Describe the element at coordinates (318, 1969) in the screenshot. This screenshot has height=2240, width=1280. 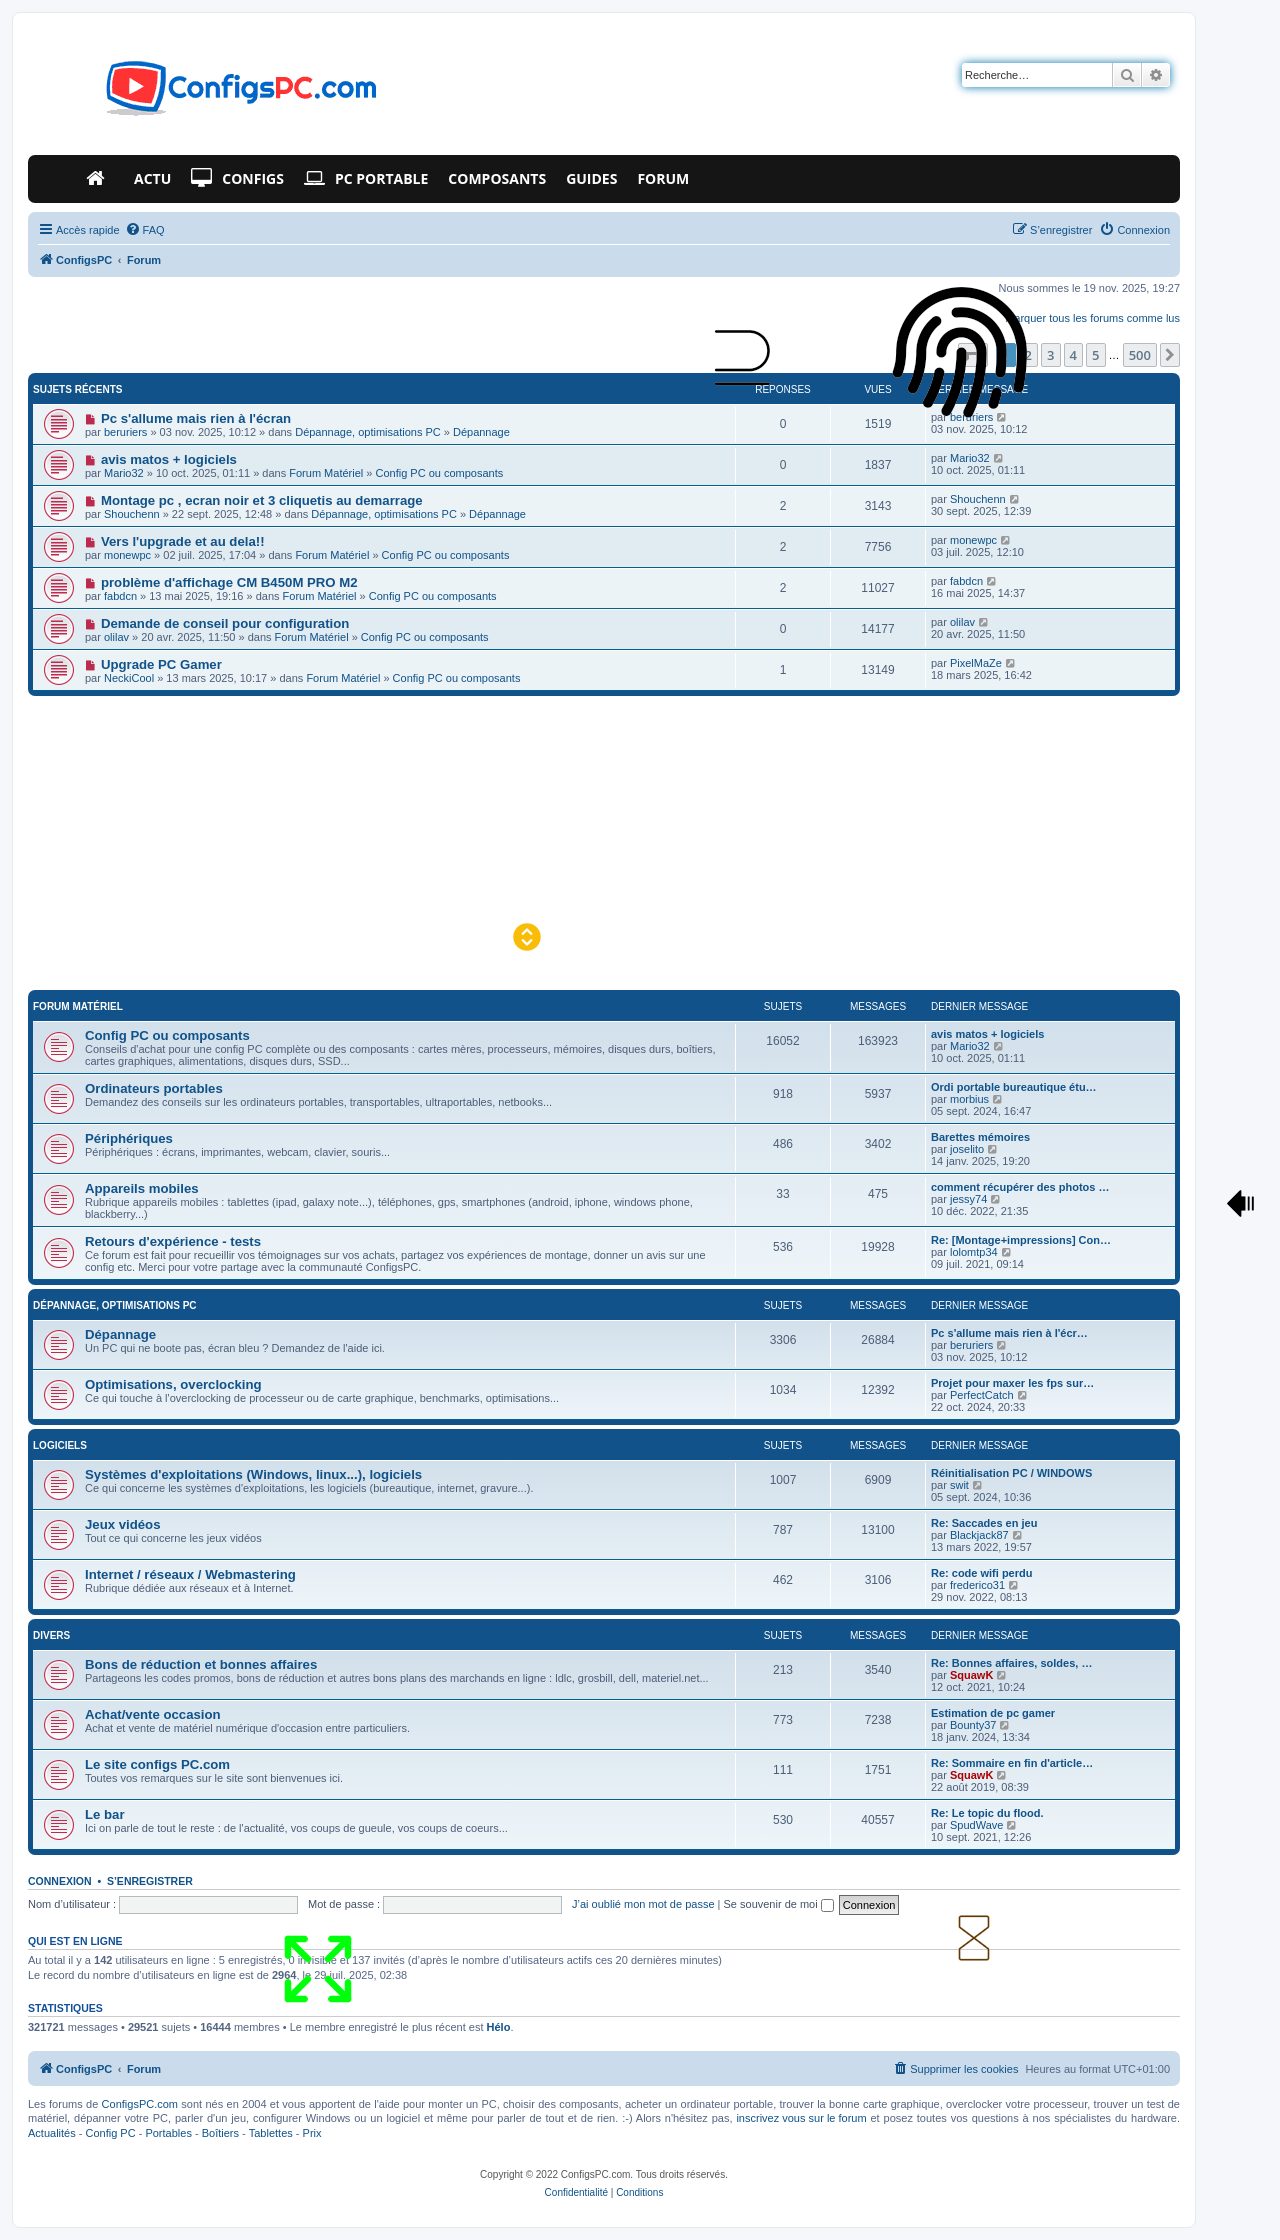
I see `expand to fullscreen mode` at that location.